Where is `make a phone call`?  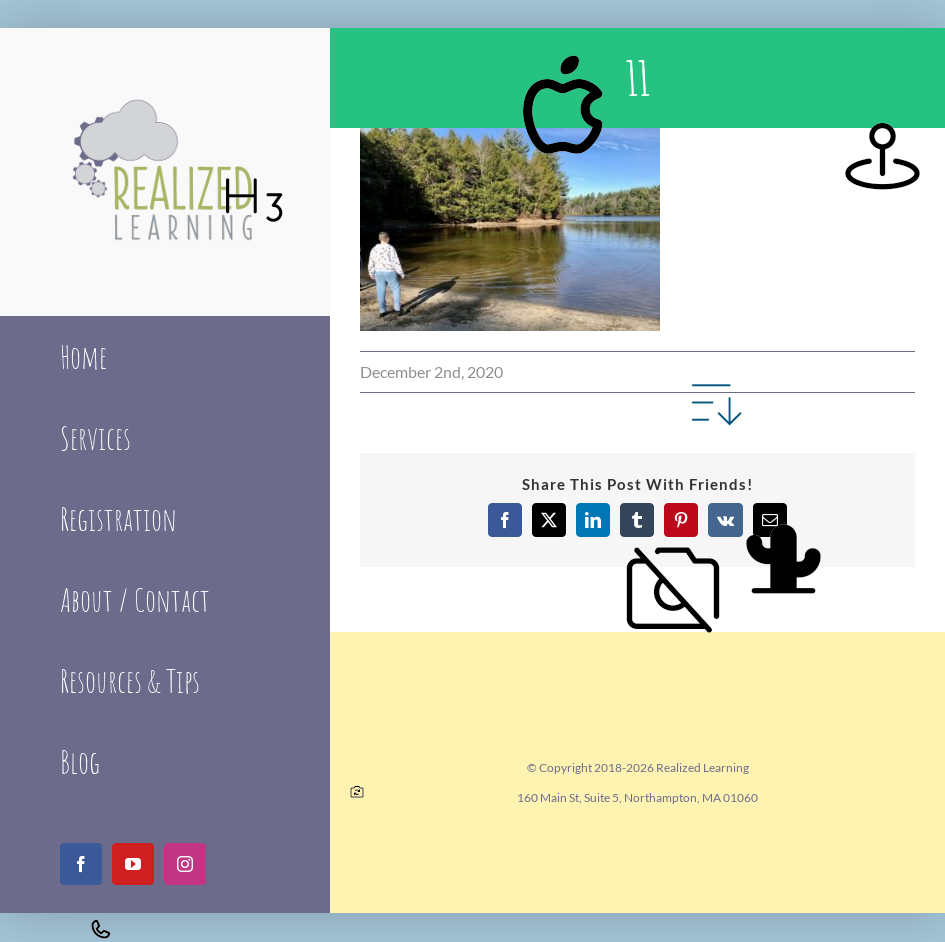 make a phone call is located at coordinates (100, 929).